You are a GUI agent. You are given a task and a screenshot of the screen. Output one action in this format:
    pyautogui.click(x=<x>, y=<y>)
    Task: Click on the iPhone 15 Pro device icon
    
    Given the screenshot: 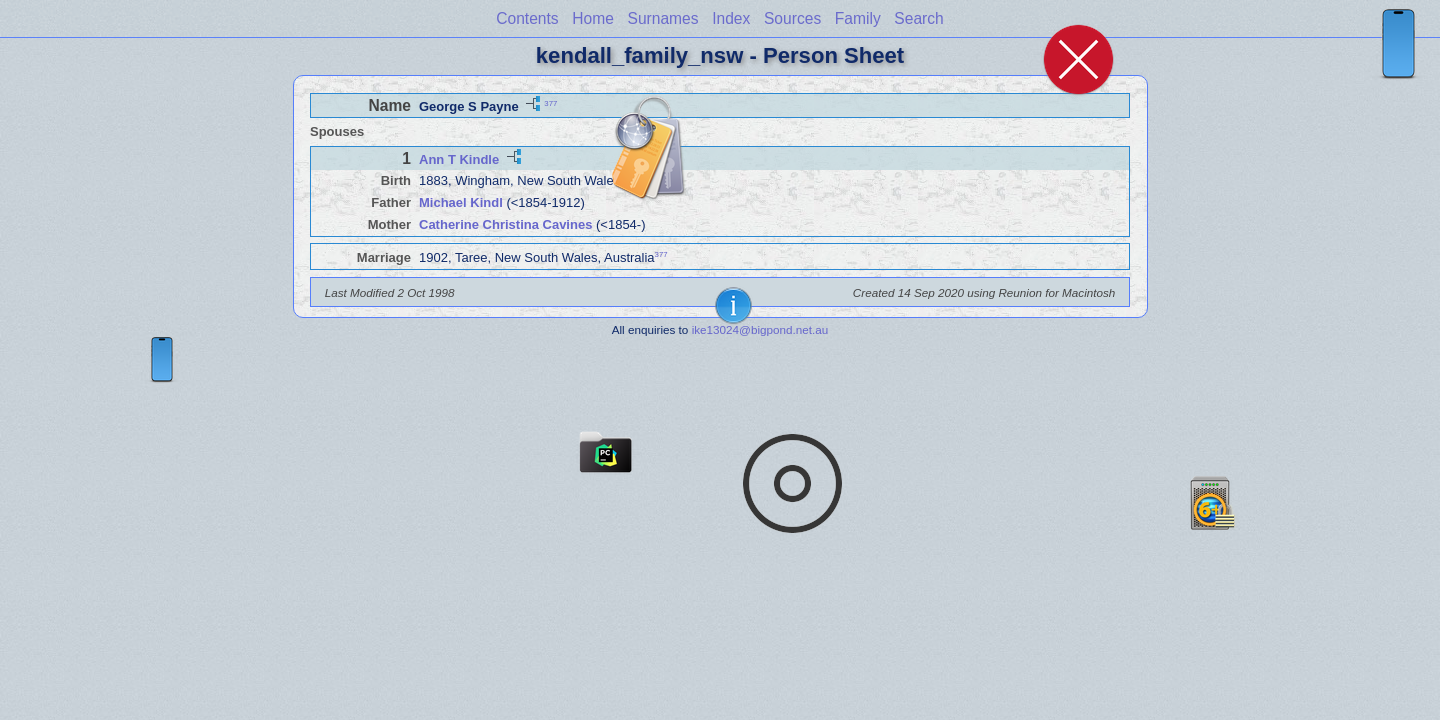 What is the action you would take?
    pyautogui.click(x=162, y=360)
    